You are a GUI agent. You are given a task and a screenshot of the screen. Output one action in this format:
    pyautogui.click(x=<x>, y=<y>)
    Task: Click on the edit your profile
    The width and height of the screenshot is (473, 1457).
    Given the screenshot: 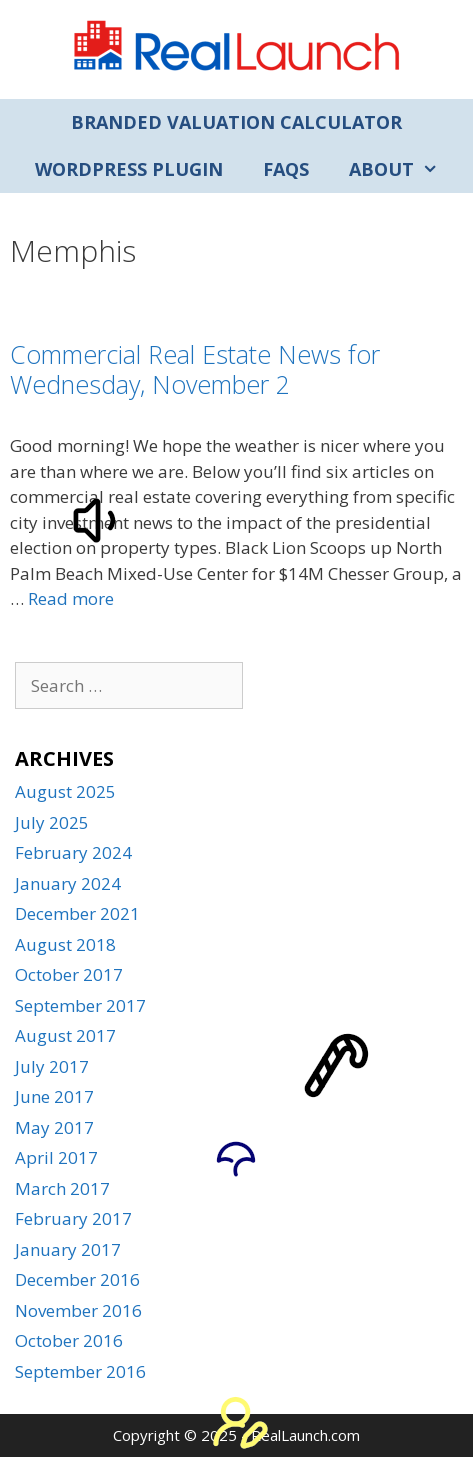 What is the action you would take?
    pyautogui.click(x=240, y=1421)
    